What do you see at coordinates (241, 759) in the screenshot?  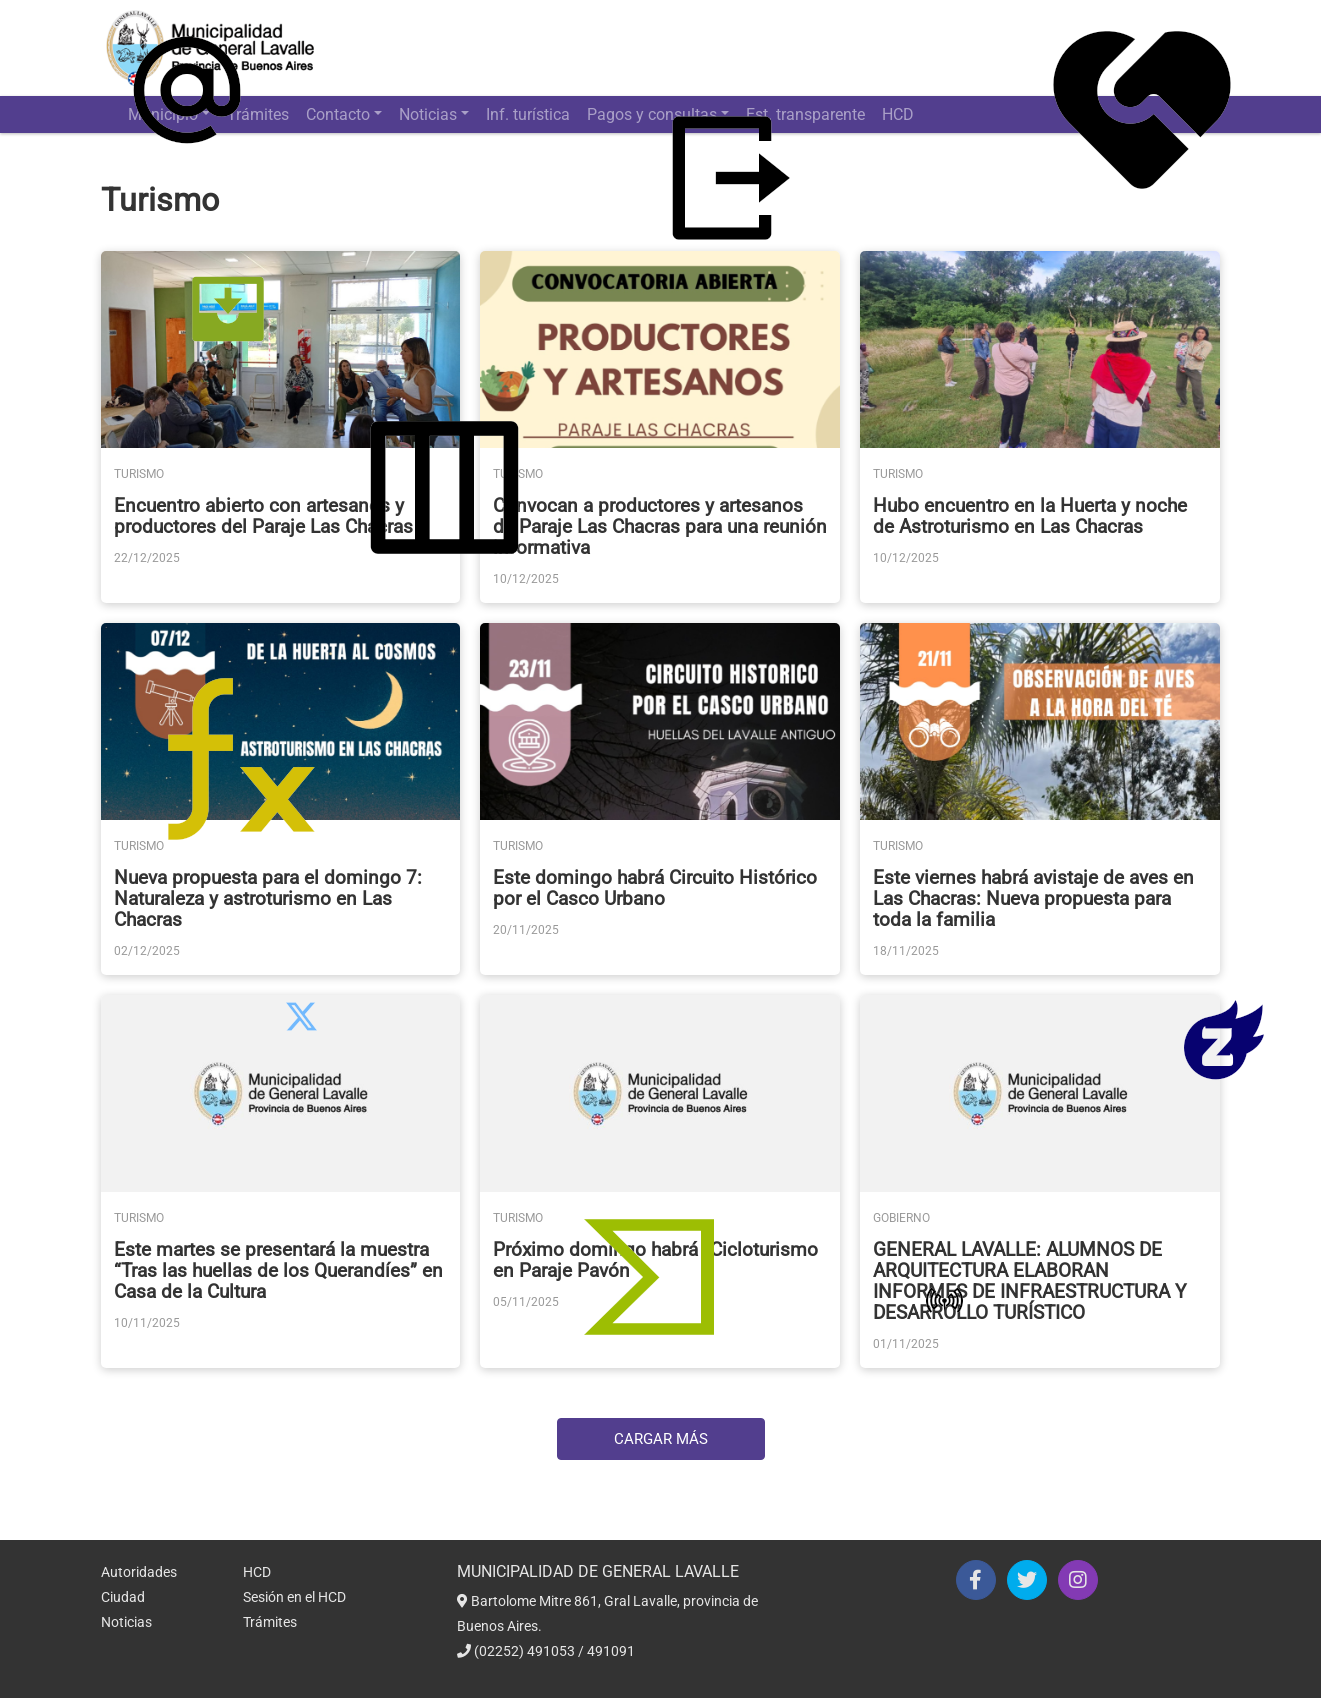 I see `insert a mathematical formula or equation` at bounding box center [241, 759].